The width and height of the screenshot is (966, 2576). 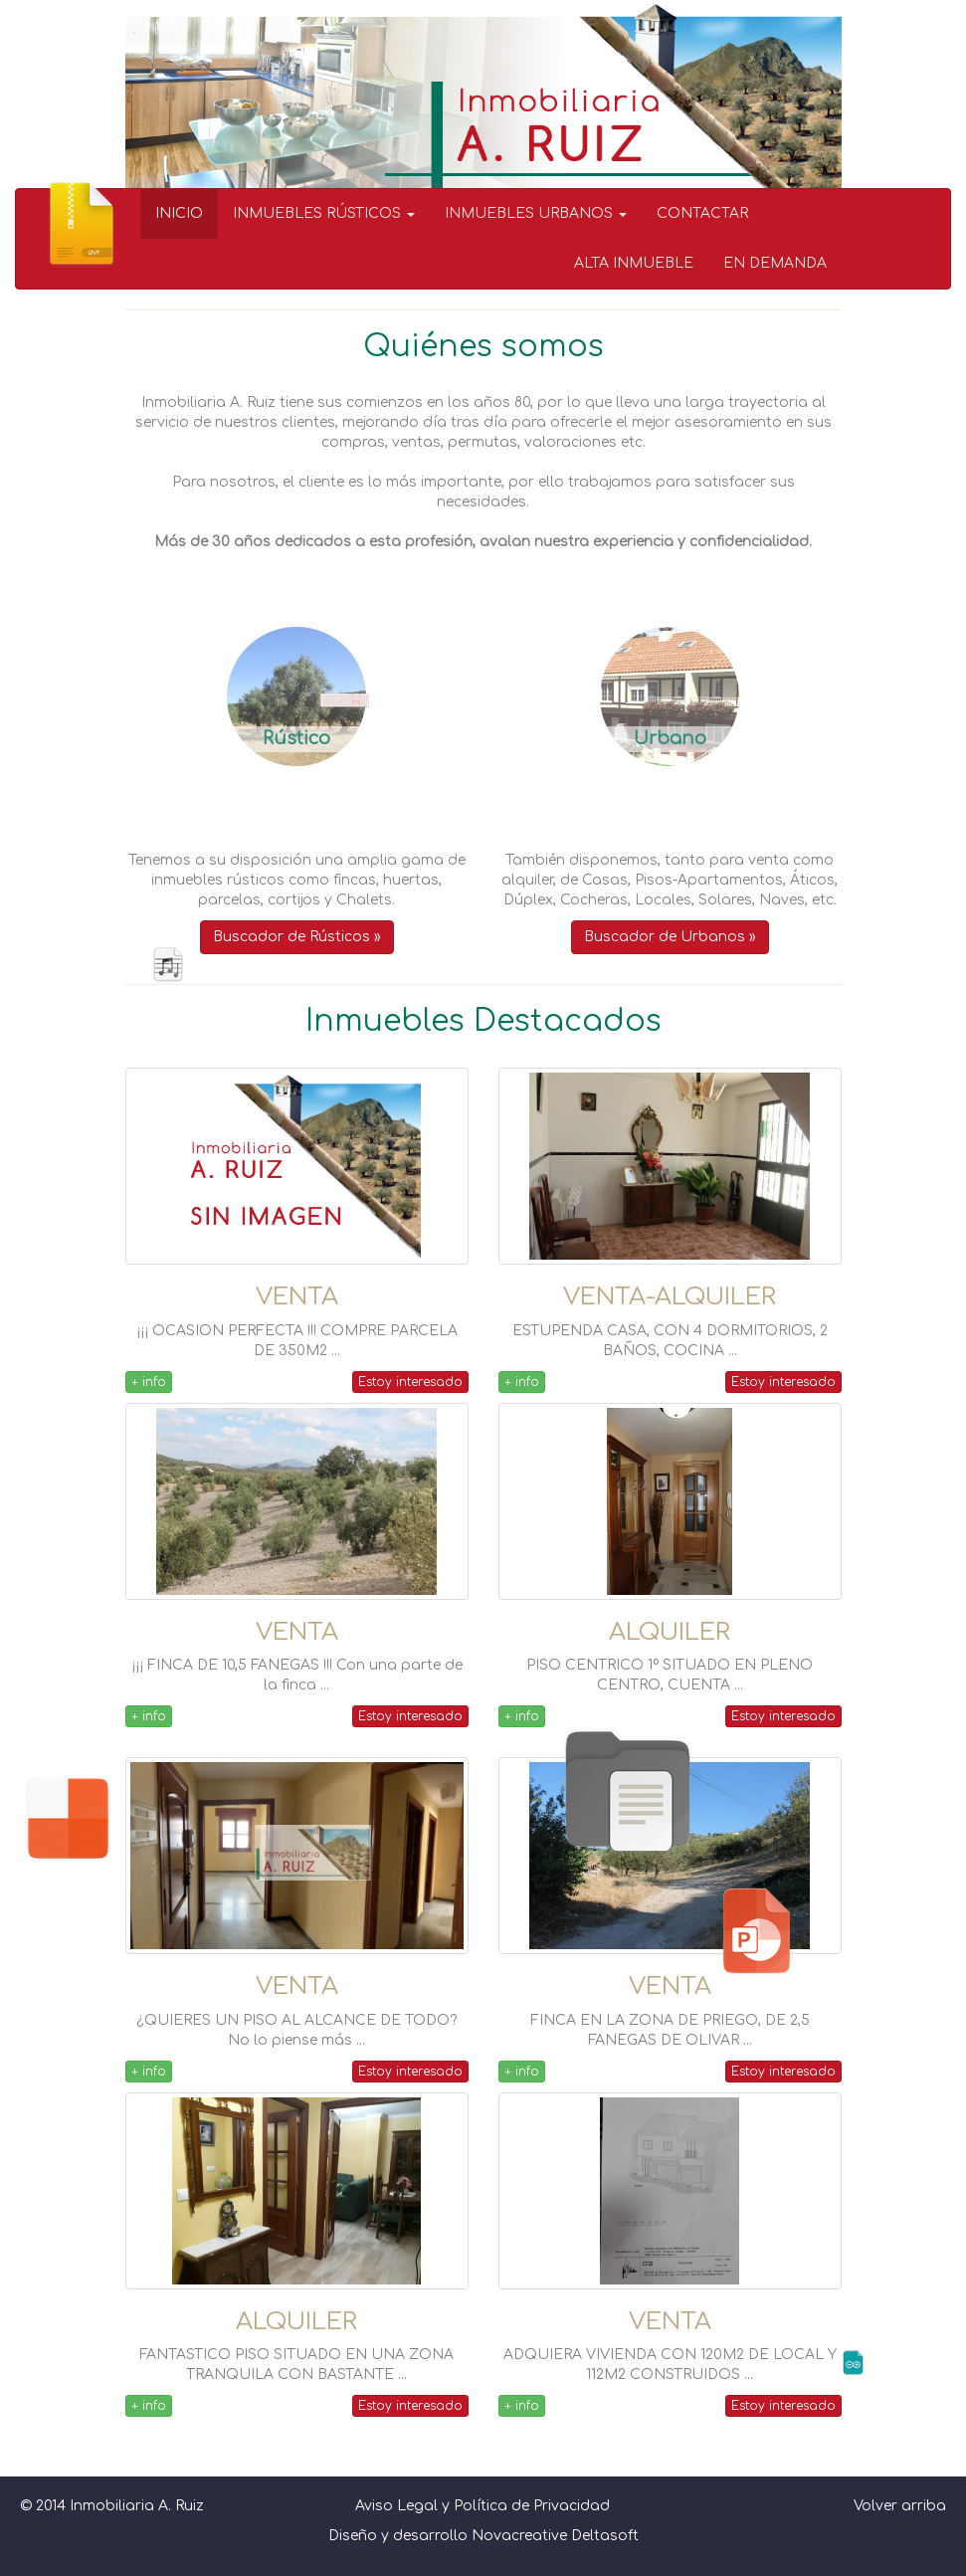 What do you see at coordinates (628, 1789) in the screenshot?
I see `open an existing document or file` at bounding box center [628, 1789].